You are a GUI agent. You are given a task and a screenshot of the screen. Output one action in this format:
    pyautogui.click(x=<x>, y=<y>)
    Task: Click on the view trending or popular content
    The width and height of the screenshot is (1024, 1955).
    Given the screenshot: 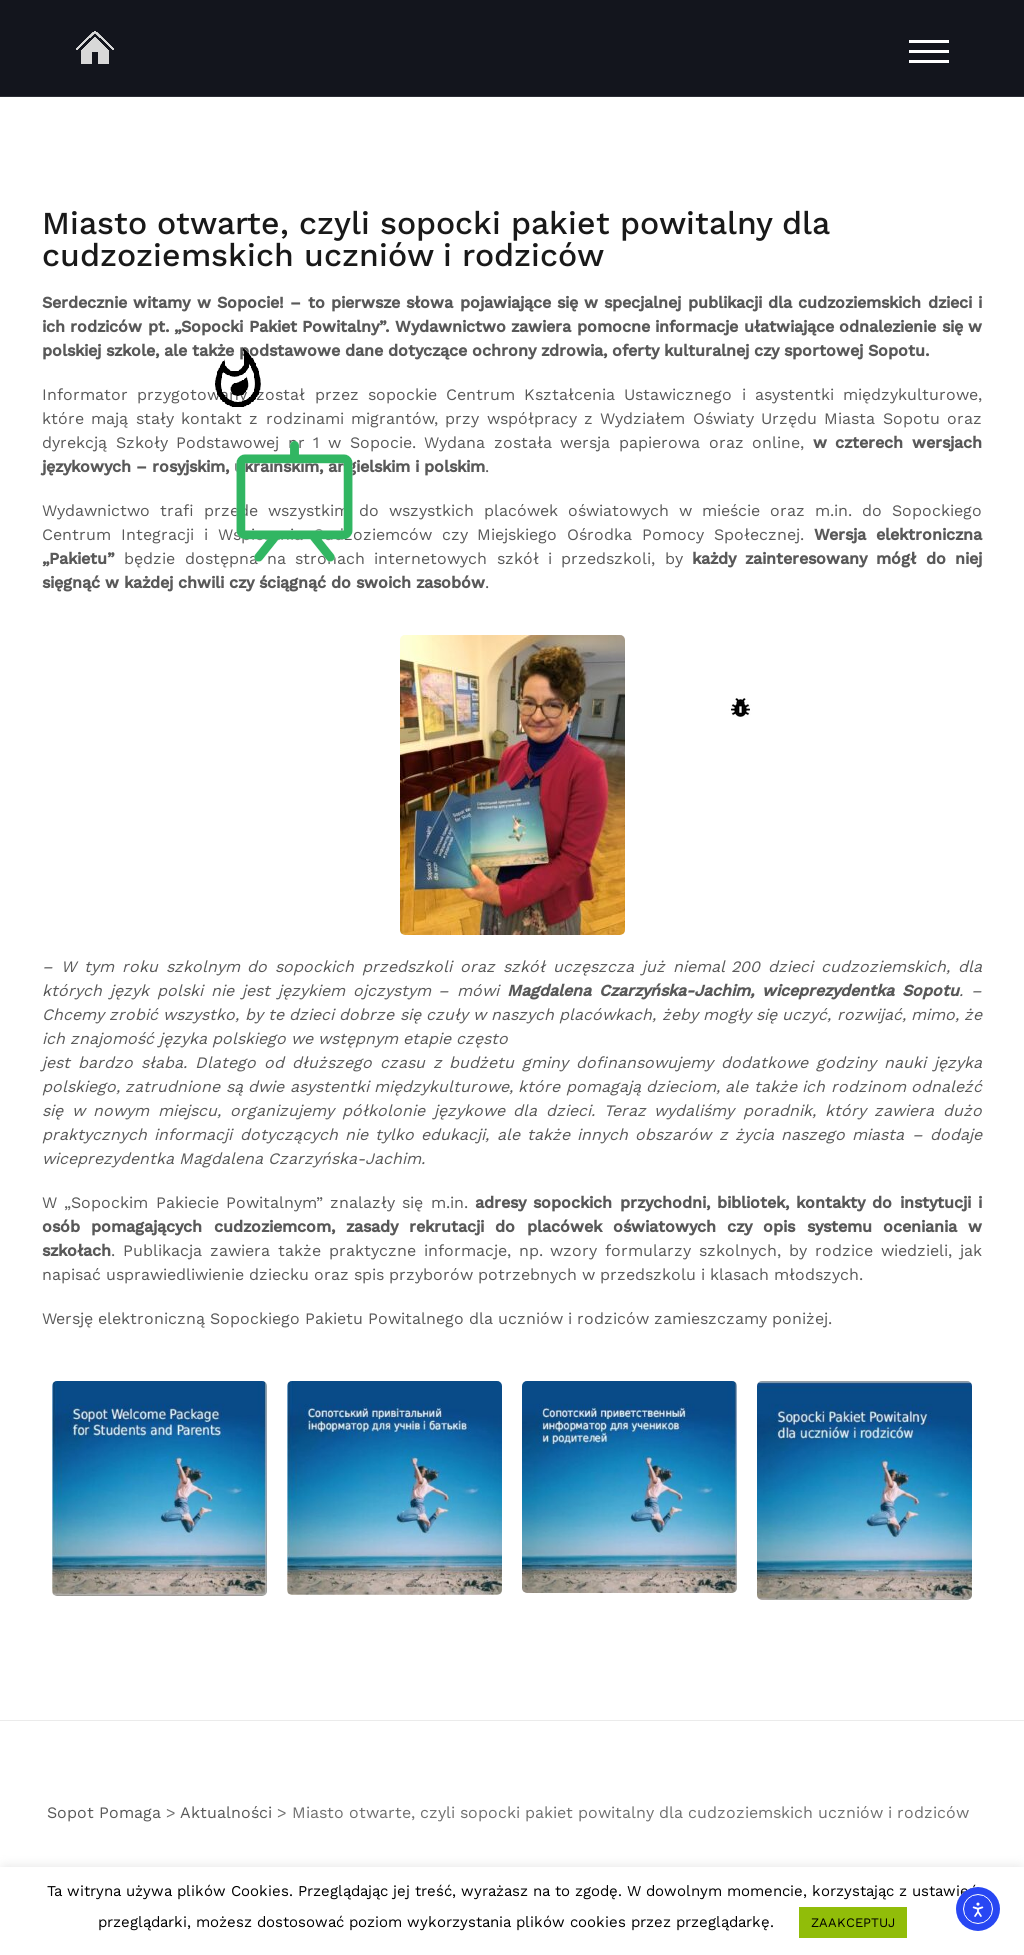 What is the action you would take?
    pyautogui.click(x=238, y=379)
    